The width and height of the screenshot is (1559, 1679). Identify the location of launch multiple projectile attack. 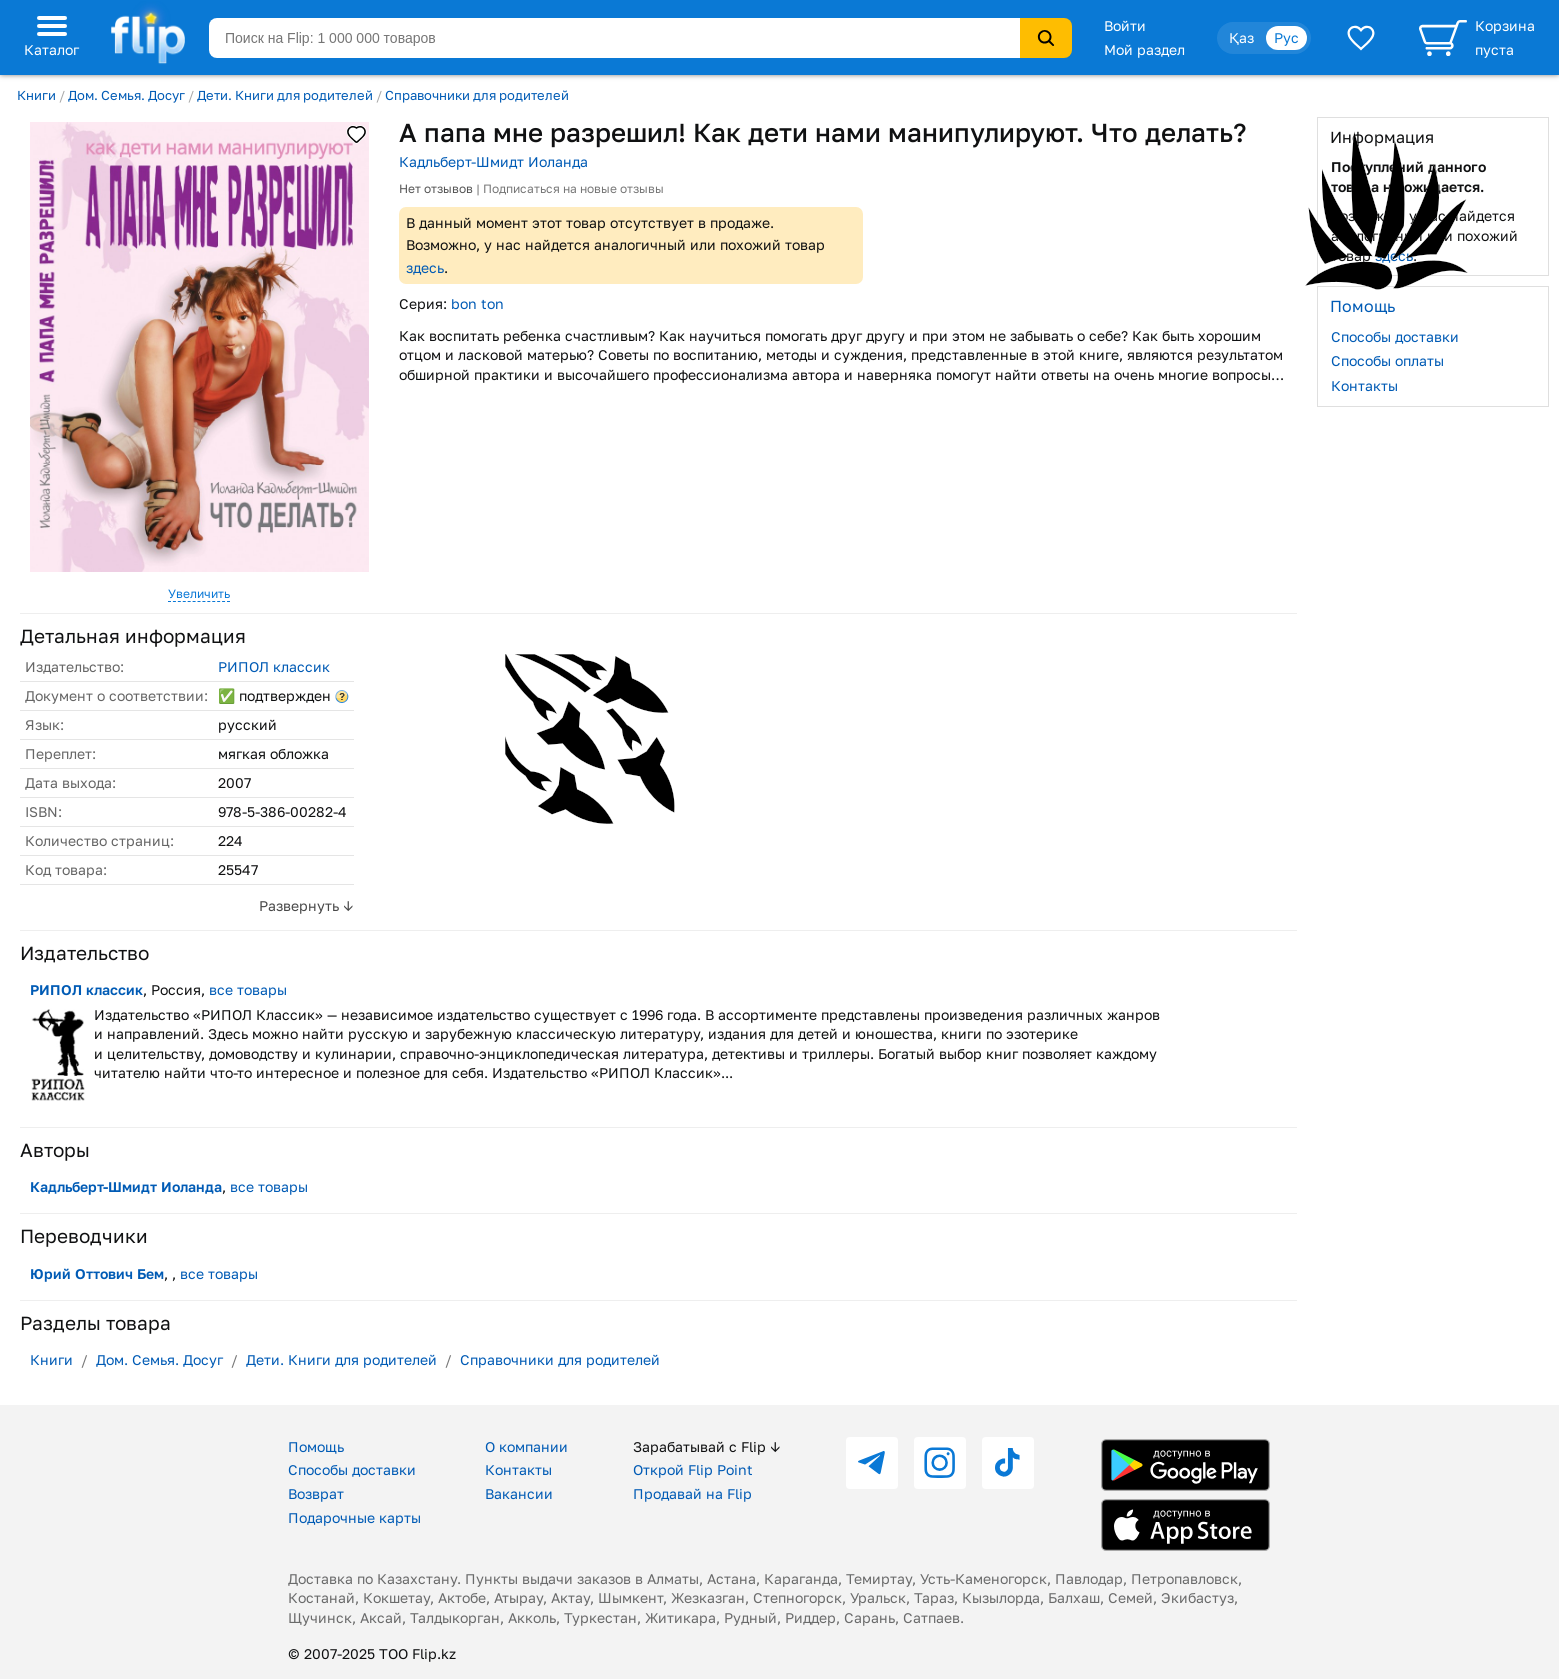
(590, 739).